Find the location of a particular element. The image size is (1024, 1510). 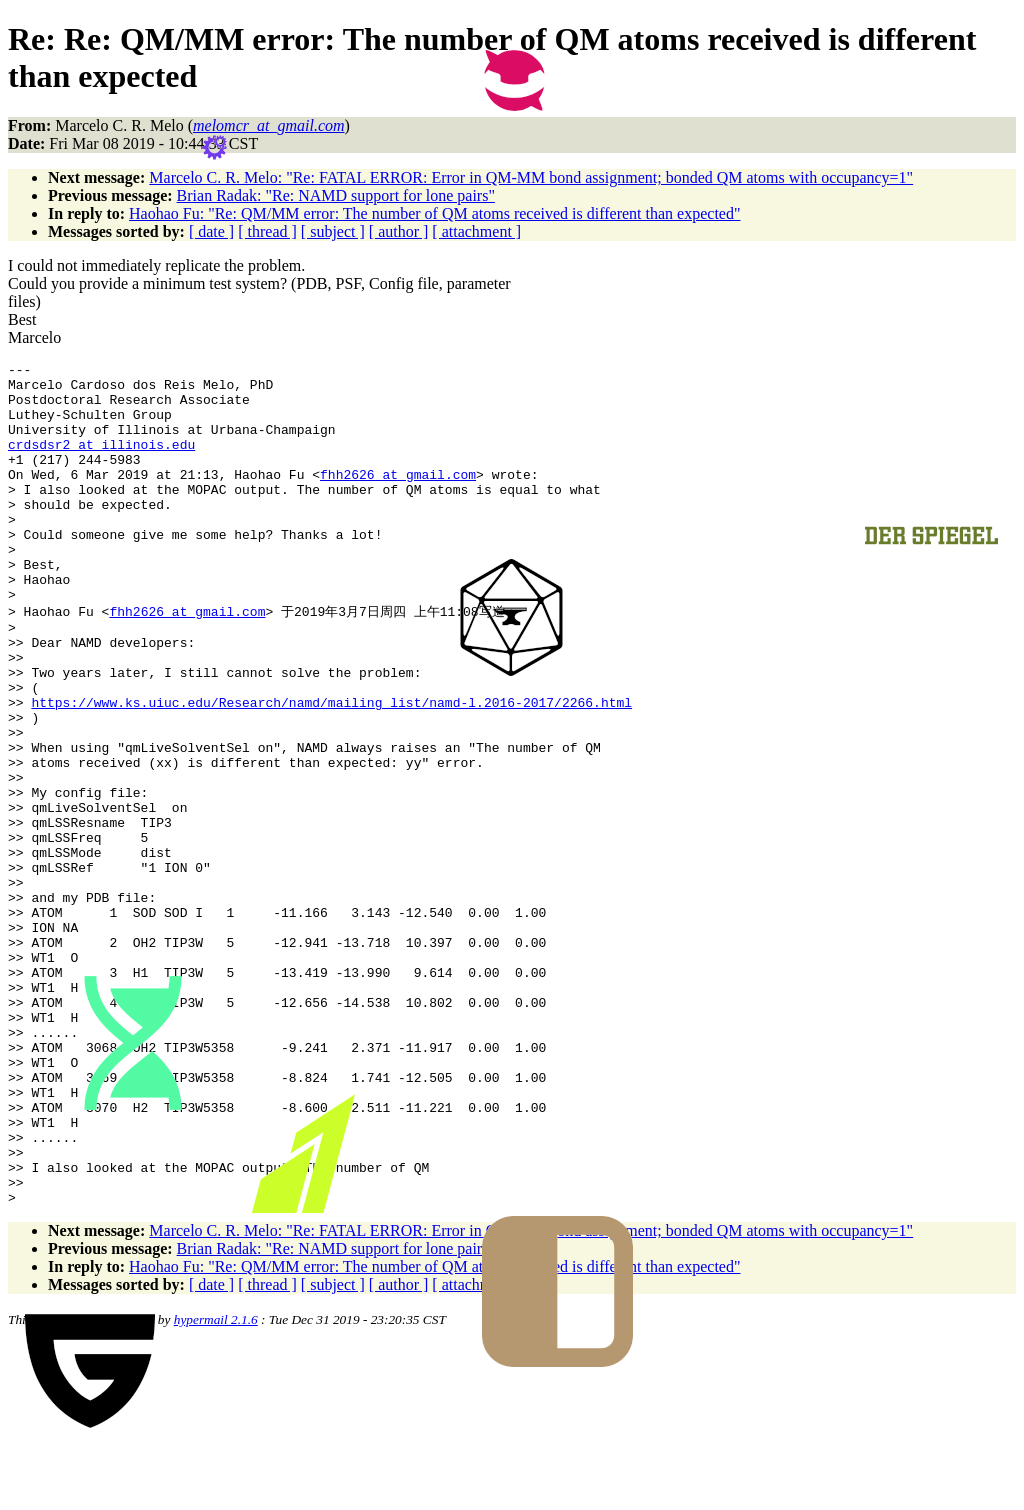

razorpay payment gateway logo is located at coordinates (303, 1153).